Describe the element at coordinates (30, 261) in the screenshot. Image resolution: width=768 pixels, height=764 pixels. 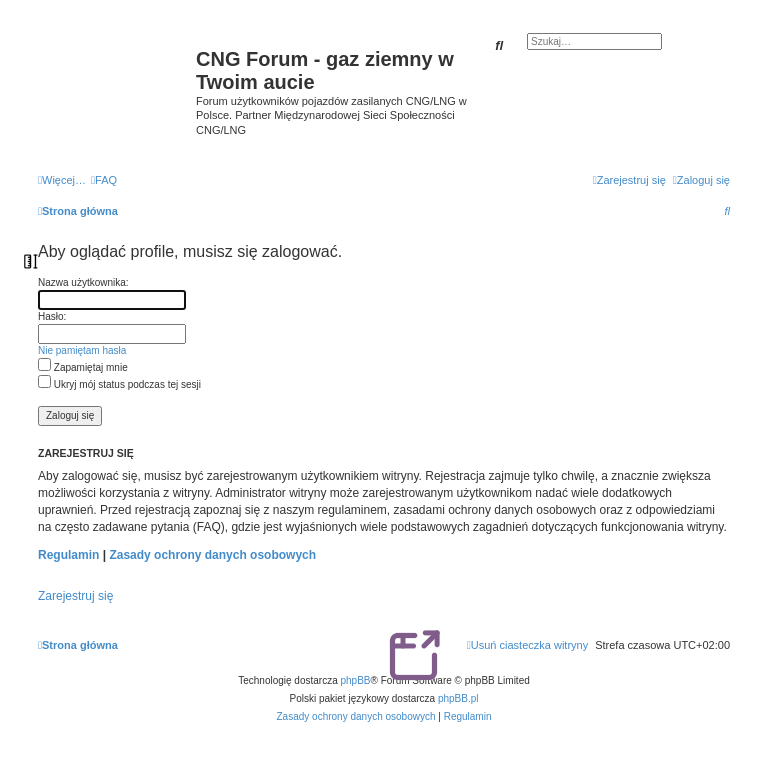
I see `measure dimensions or distances` at that location.